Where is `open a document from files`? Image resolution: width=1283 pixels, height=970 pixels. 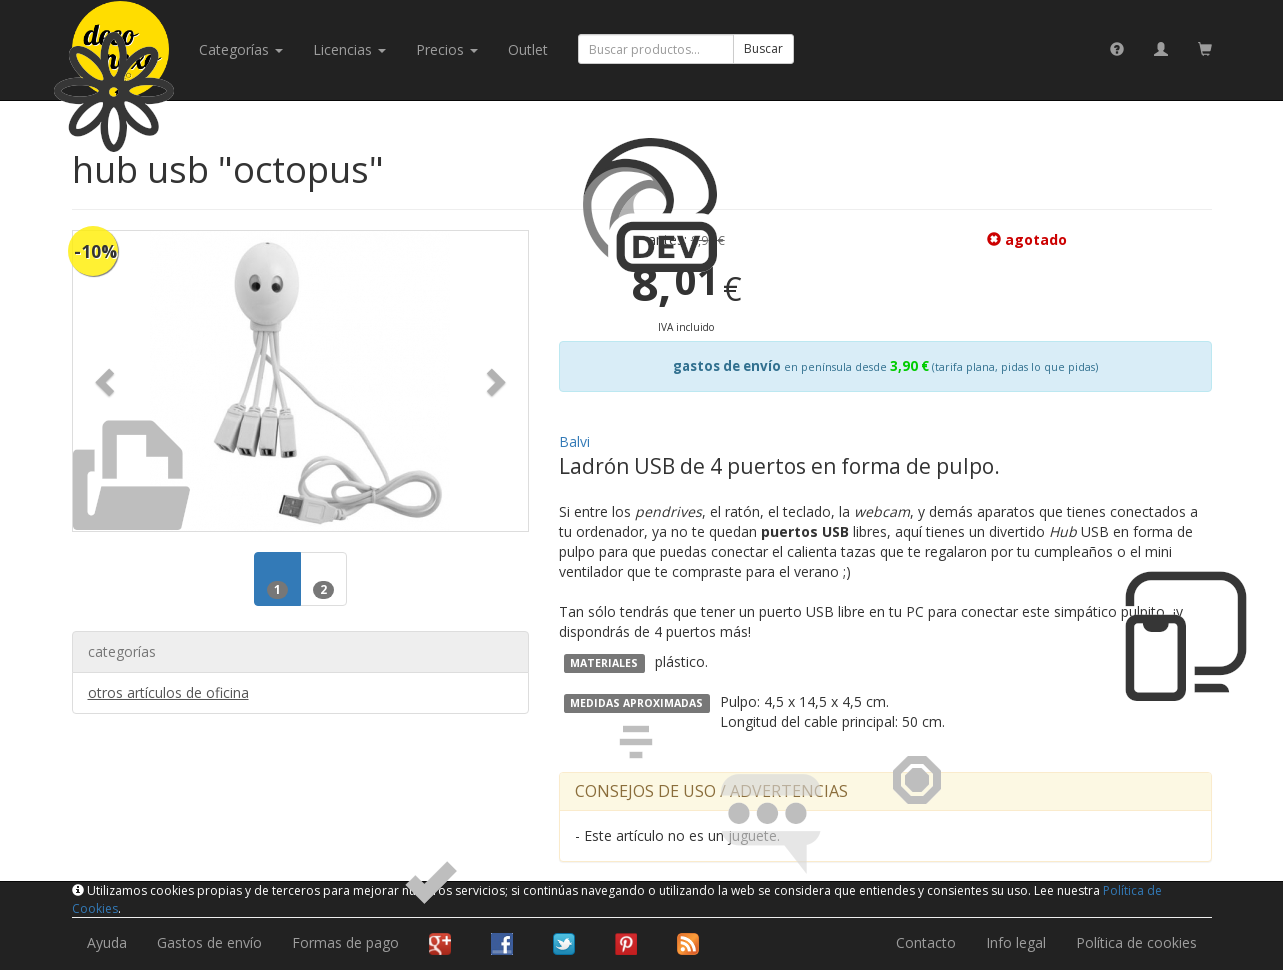
open a document from files is located at coordinates (131, 471).